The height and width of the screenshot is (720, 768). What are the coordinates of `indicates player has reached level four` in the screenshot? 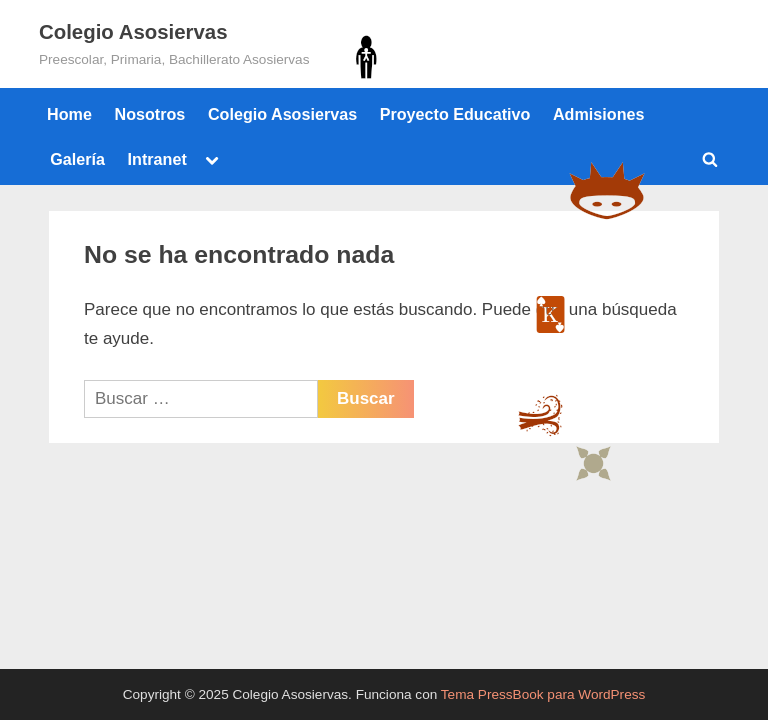 It's located at (593, 463).